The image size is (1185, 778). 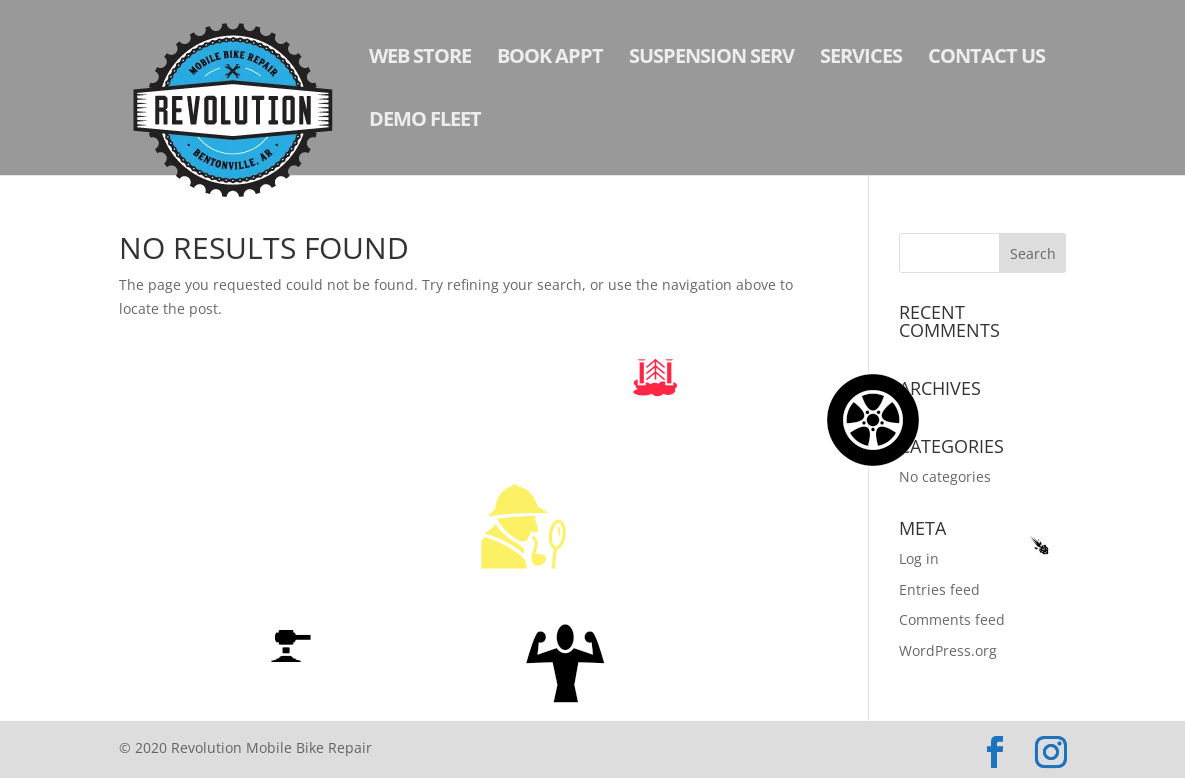 What do you see at coordinates (655, 377) in the screenshot?
I see `access afterlife or celestial realm in game` at bounding box center [655, 377].